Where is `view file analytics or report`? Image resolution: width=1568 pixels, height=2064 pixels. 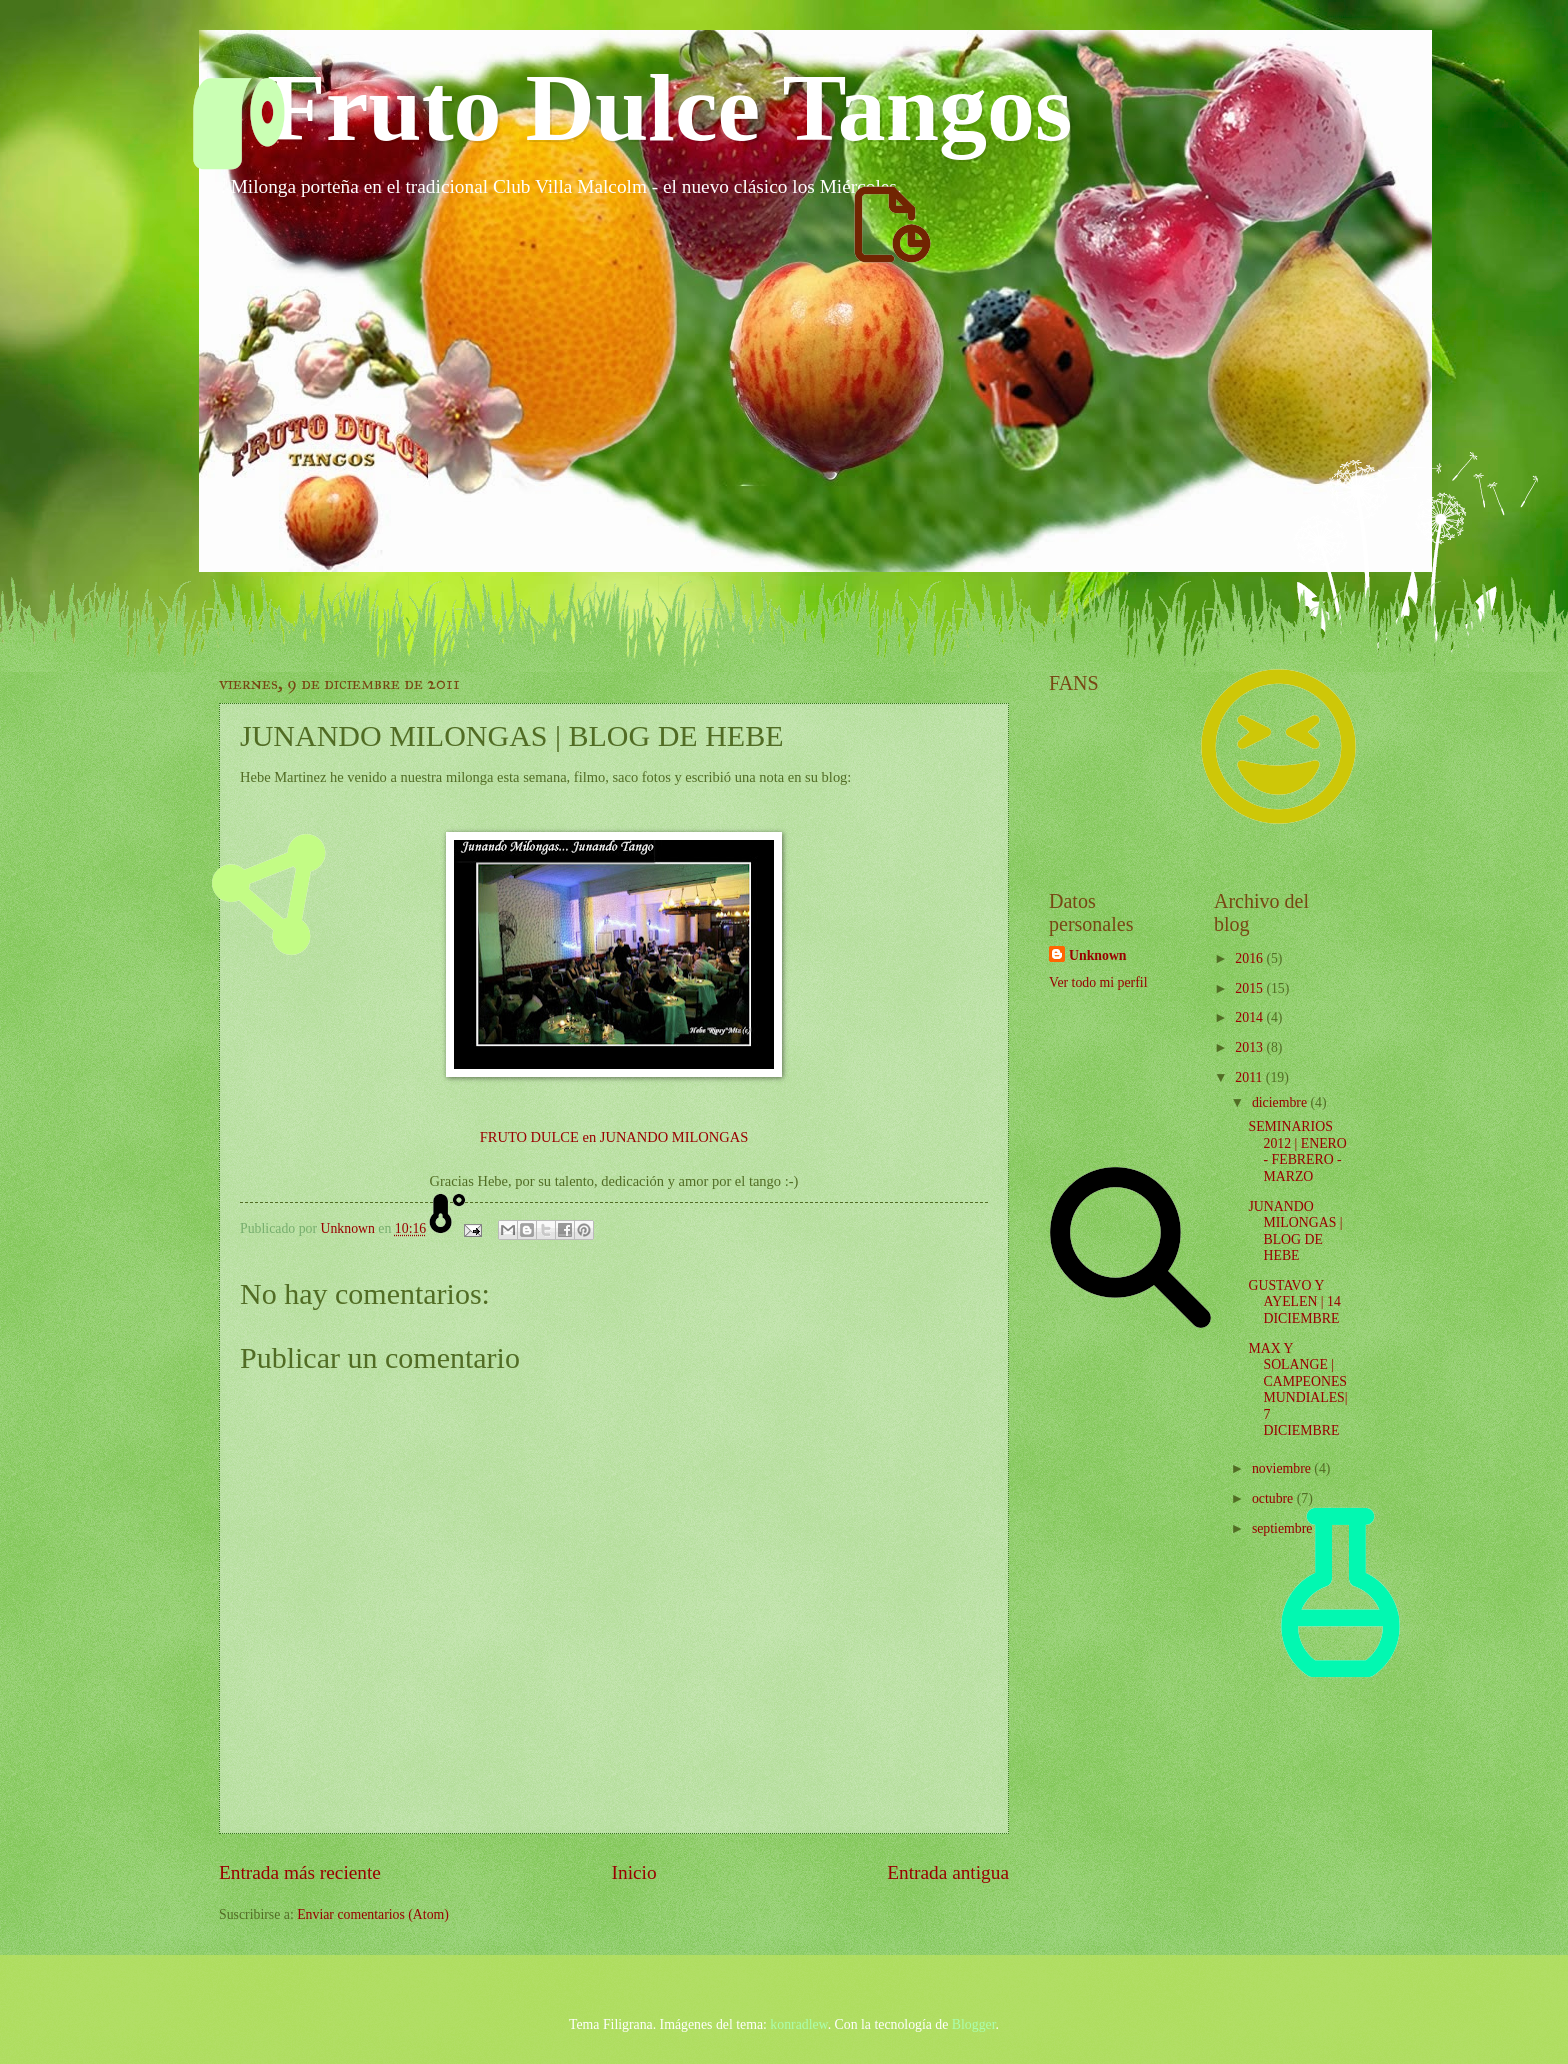 view file analytics or report is located at coordinates (892, 224).